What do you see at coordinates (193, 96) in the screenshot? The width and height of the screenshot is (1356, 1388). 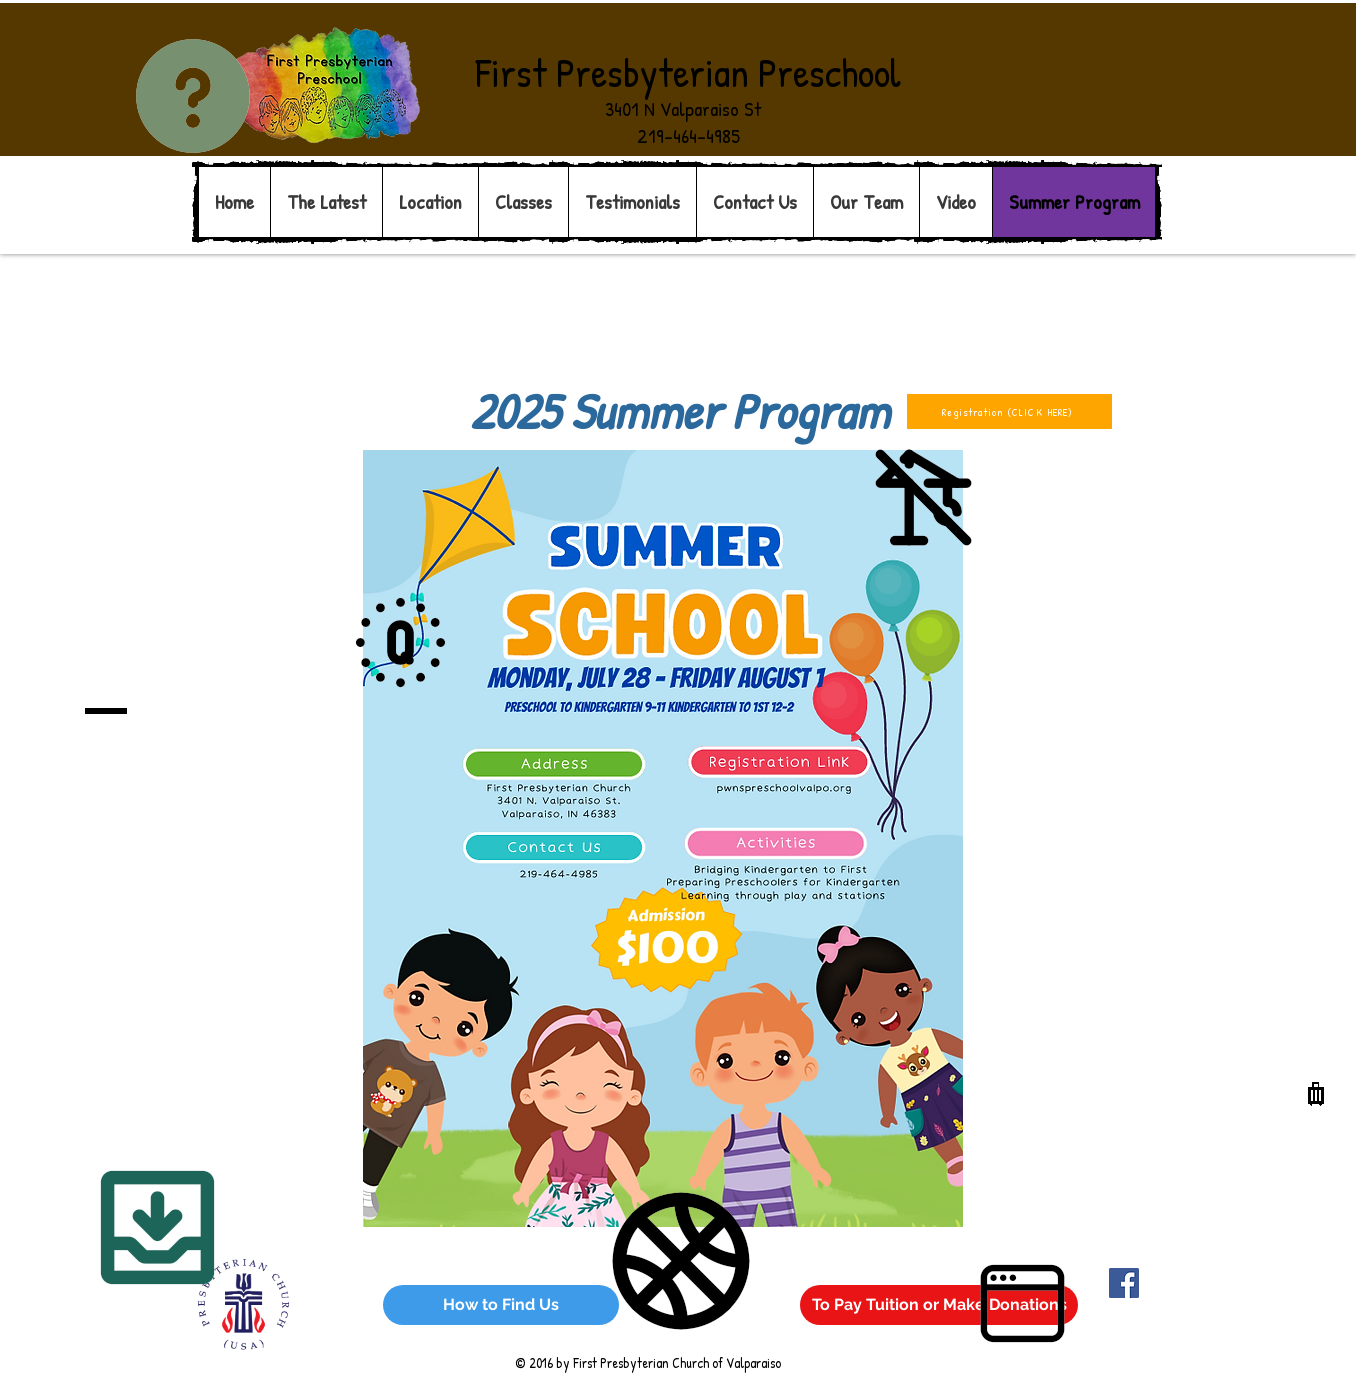 I see `access help or support information` at bounding box center [193, 96].